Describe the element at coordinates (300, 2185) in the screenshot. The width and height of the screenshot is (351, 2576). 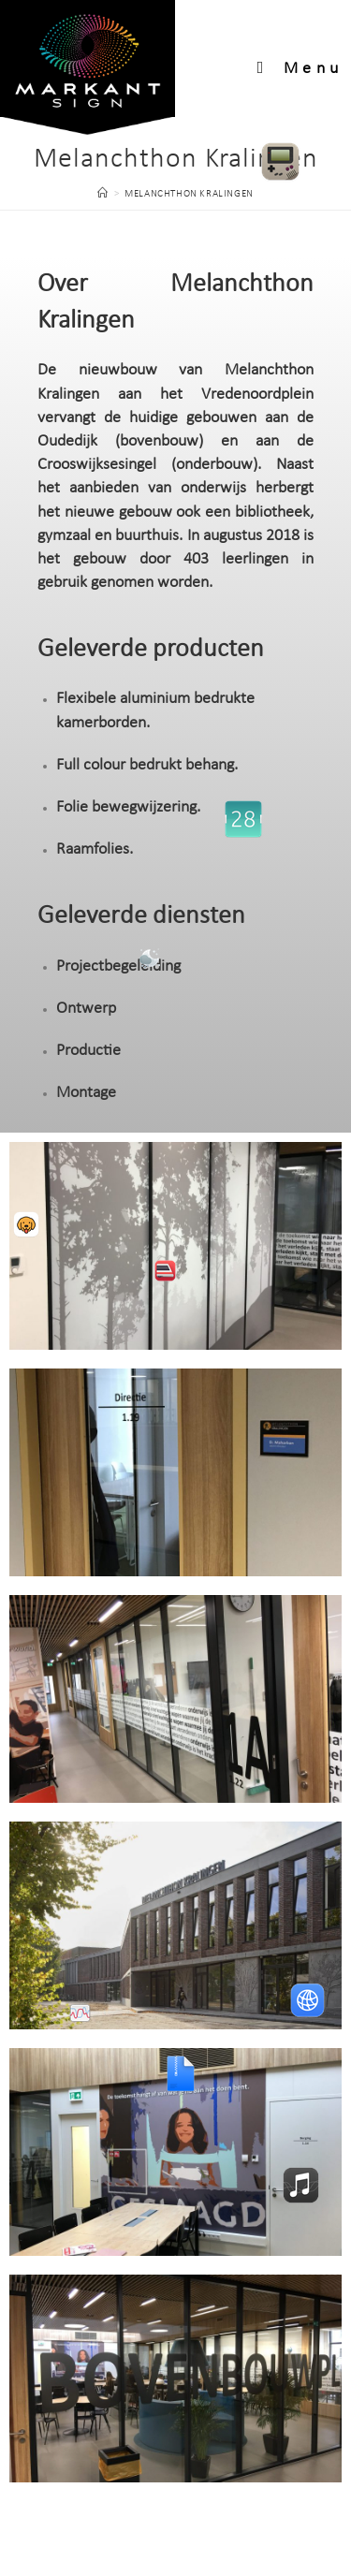
I see `open audacious music player` at that location.